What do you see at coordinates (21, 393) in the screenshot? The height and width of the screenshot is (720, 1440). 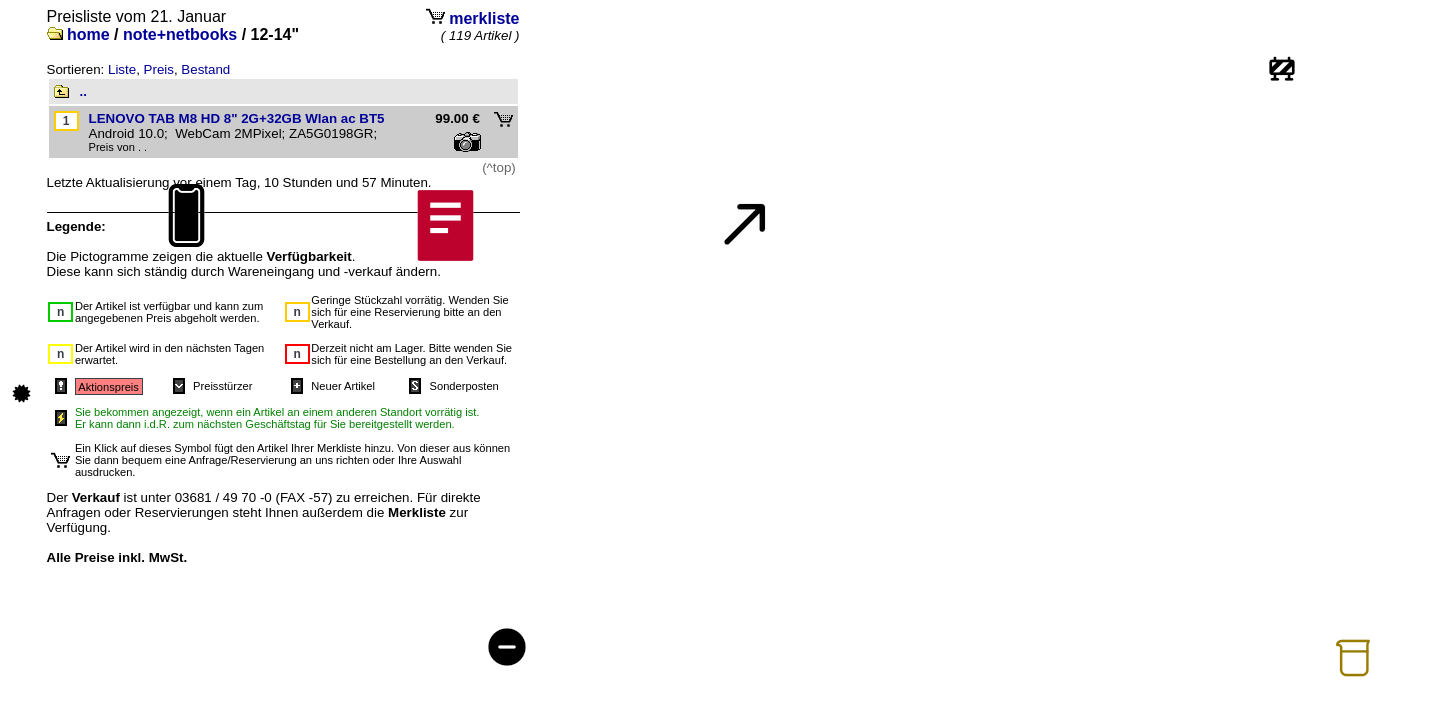 I see `indicates a certified or verified status` at bounding box center [21, 393].